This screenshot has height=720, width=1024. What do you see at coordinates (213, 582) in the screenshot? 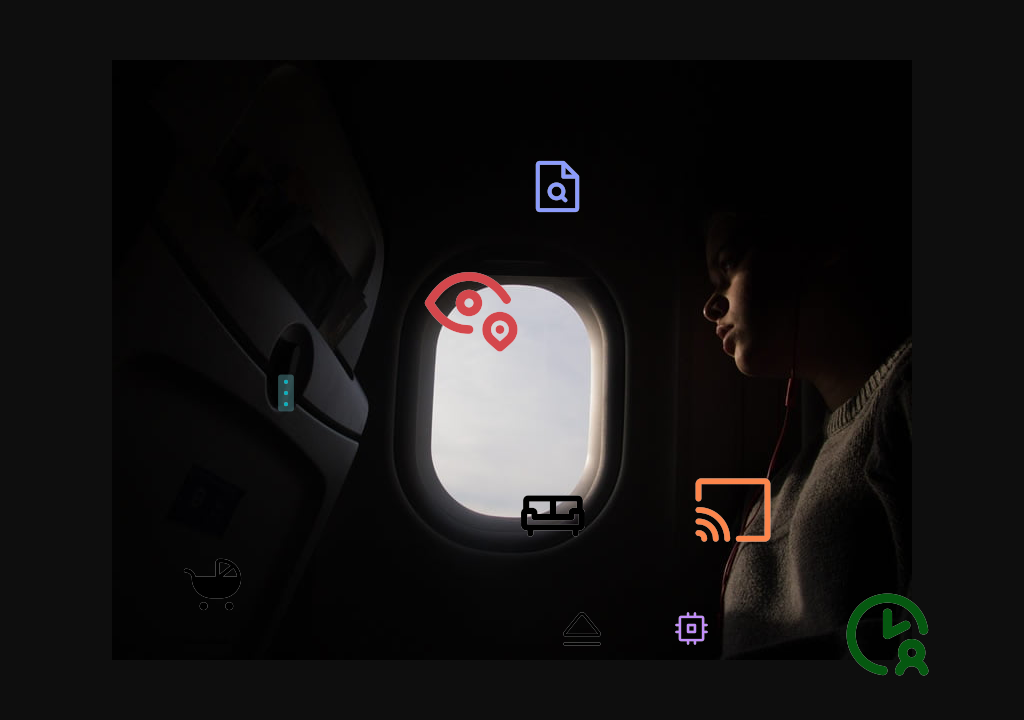
I see `access baby or parenting-related features` at bounding box center [213, 582].